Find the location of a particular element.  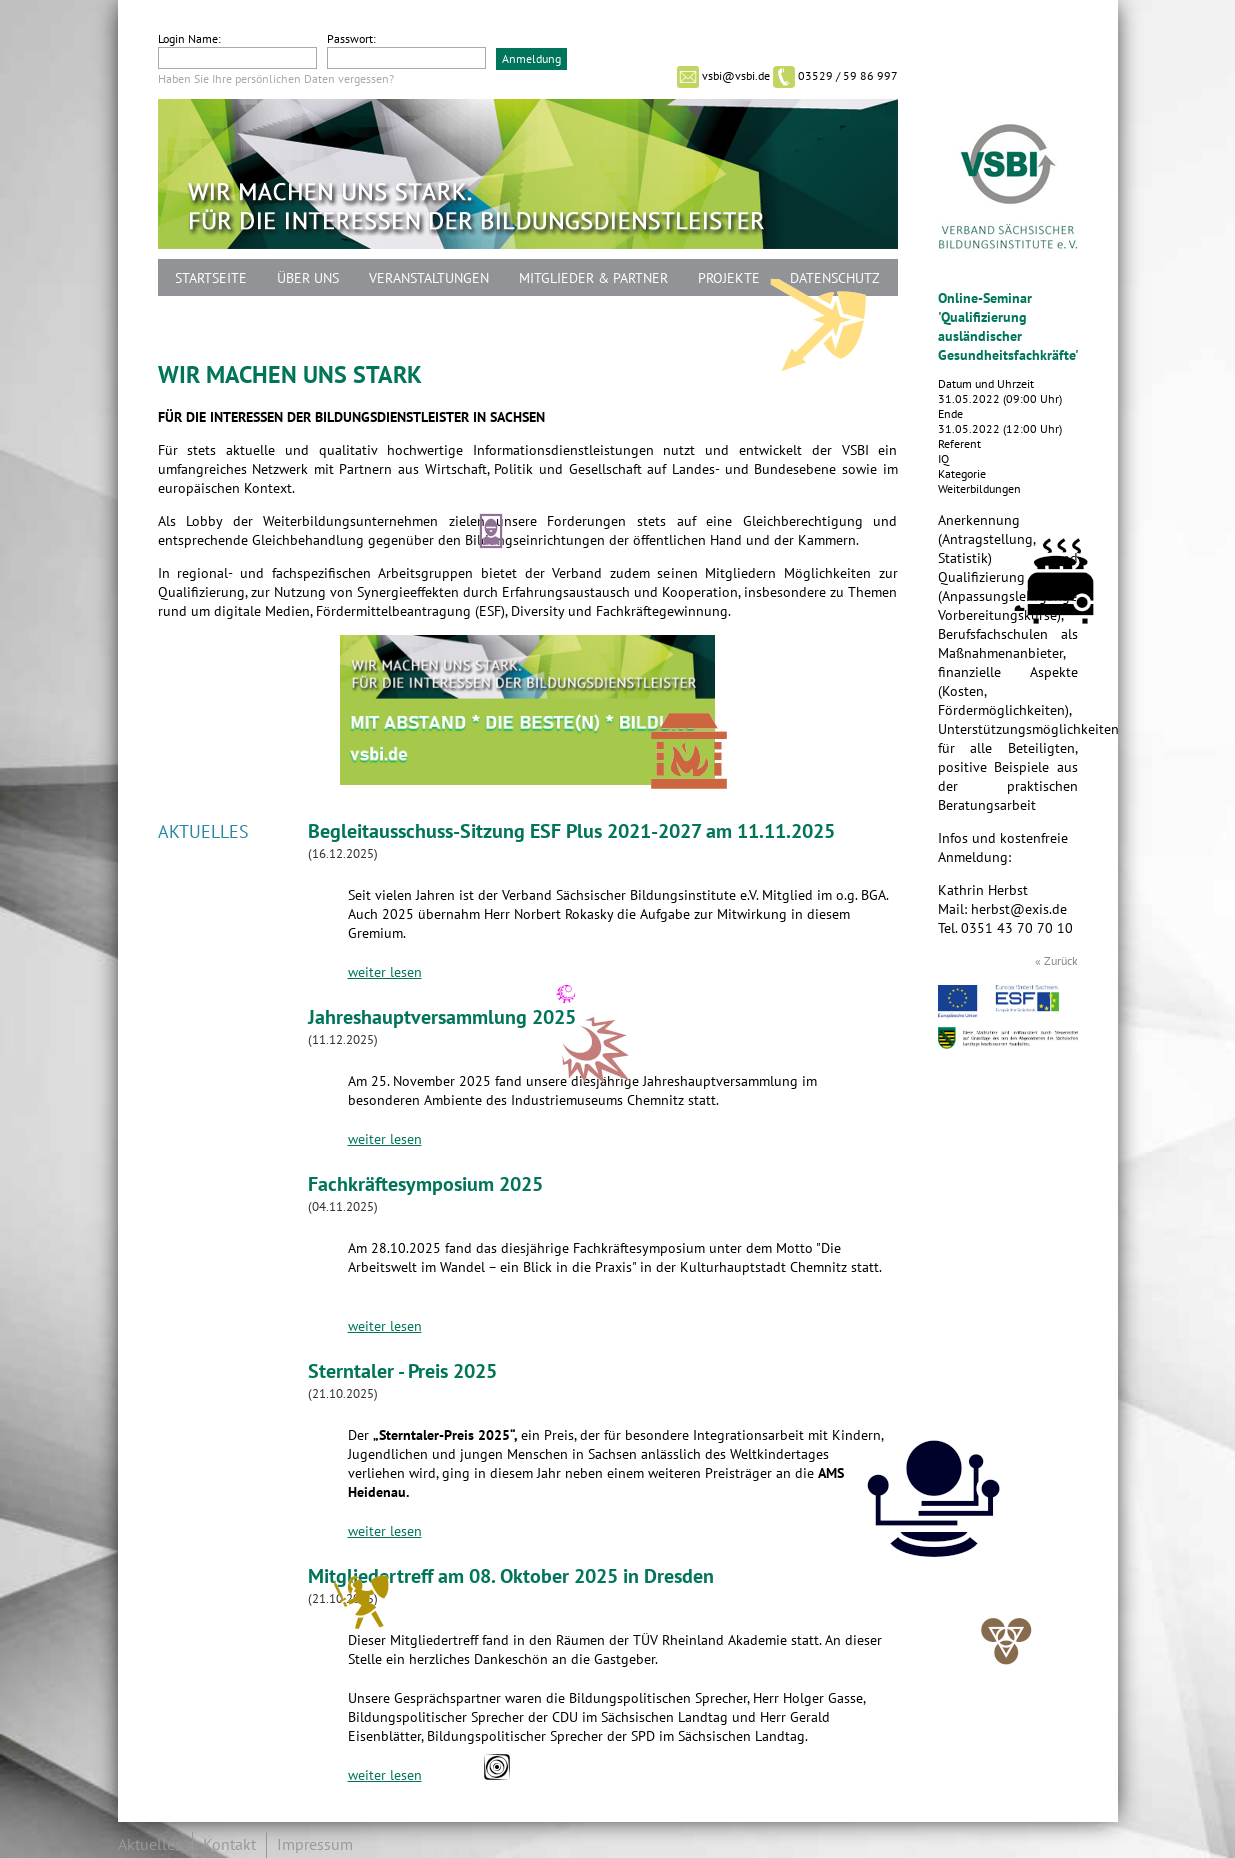

indicates a trinity or three-way connection system is located at coordinates (1006, 1641).